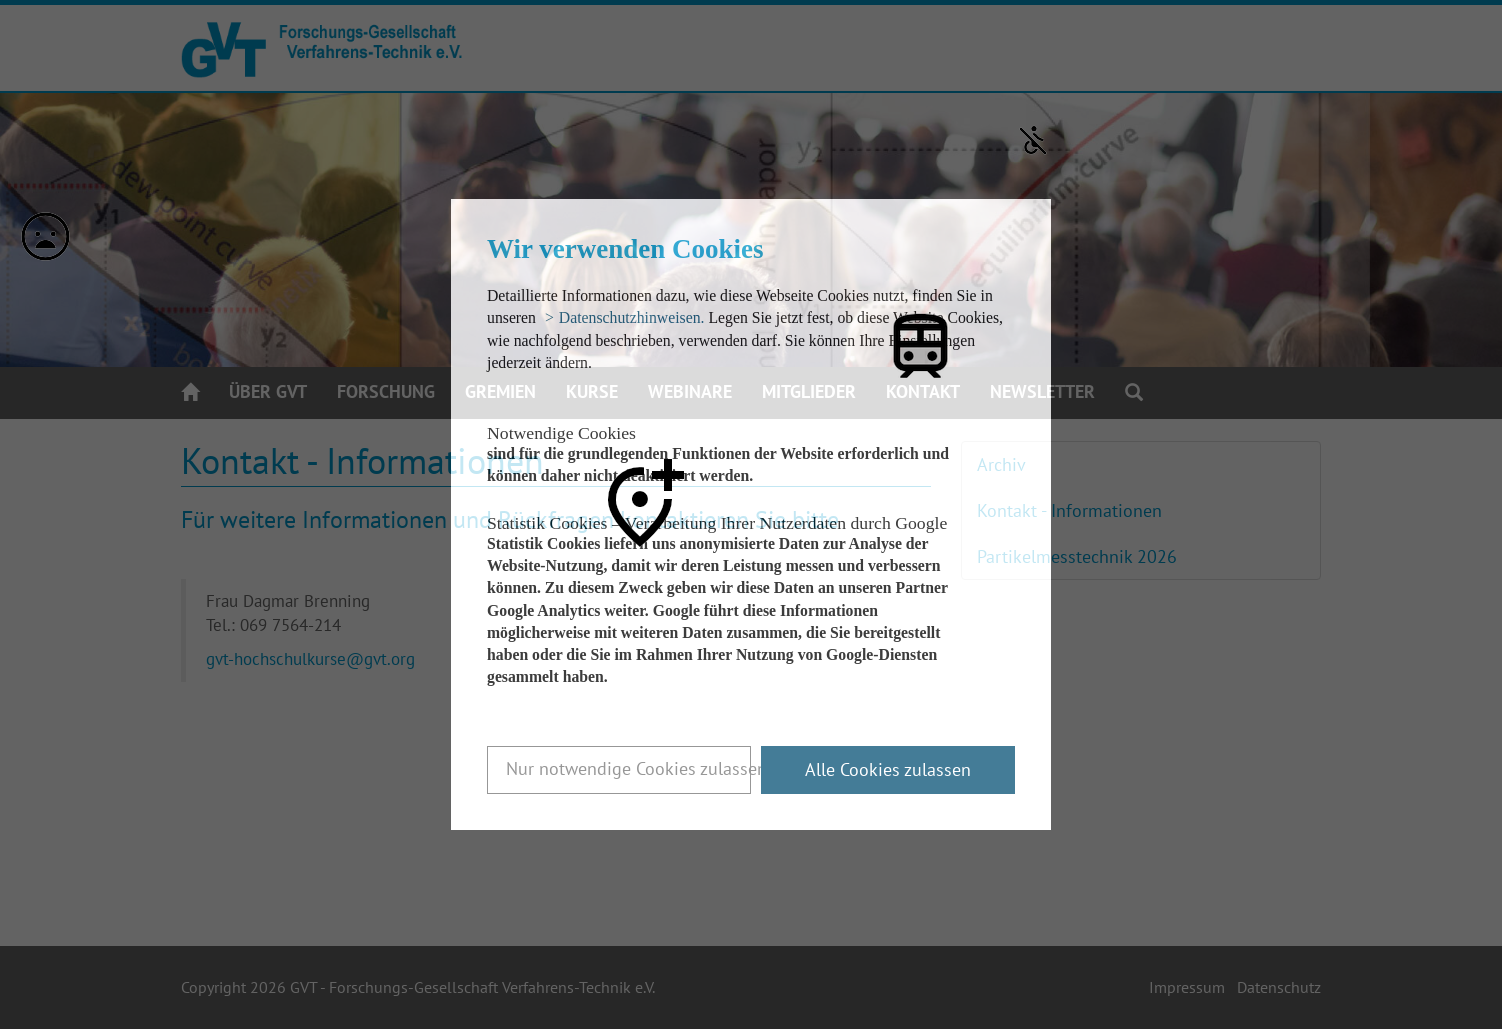 This screenshot has width=1502, height=1029. What do you see at coordinates (640, 503) in the screenshot?
I see `add a new location pin to the map` at bounding box center [640, 503].